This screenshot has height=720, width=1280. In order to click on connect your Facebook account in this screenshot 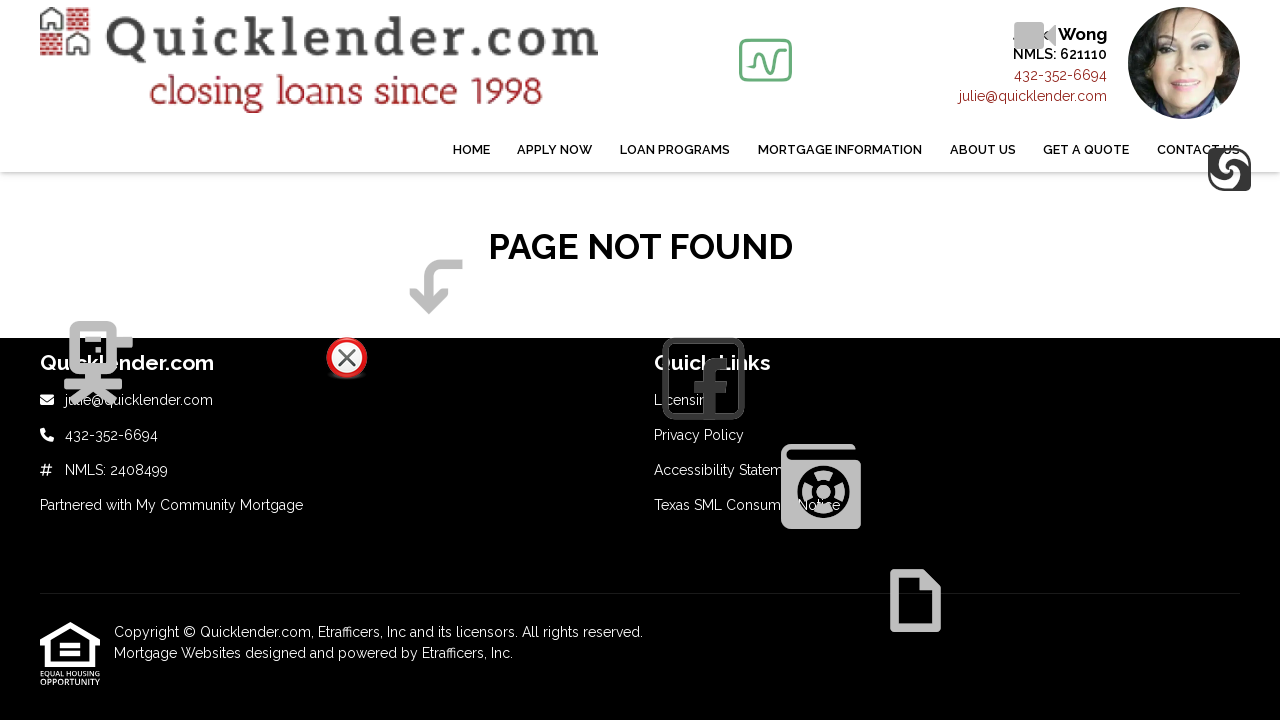, I will do `click(703, 378)`.